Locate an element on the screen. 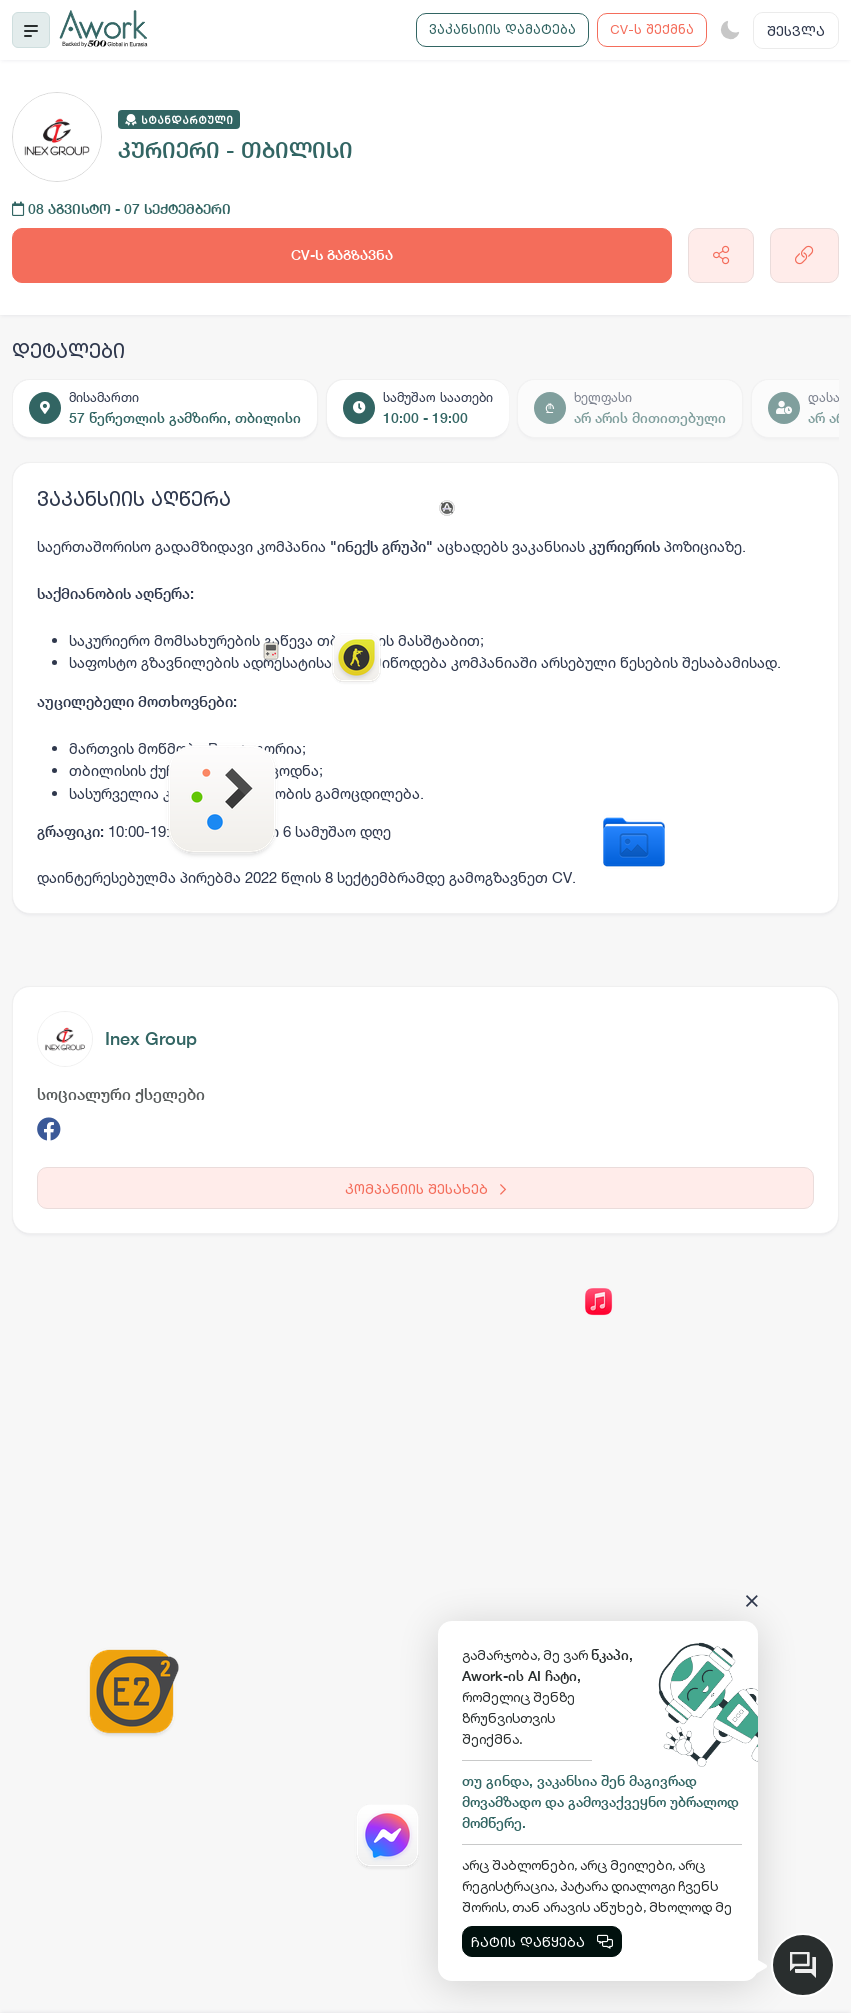 The width and height of the screenshot is (851, 2013). open Apple Music app is located at coordinates (598, 1301).